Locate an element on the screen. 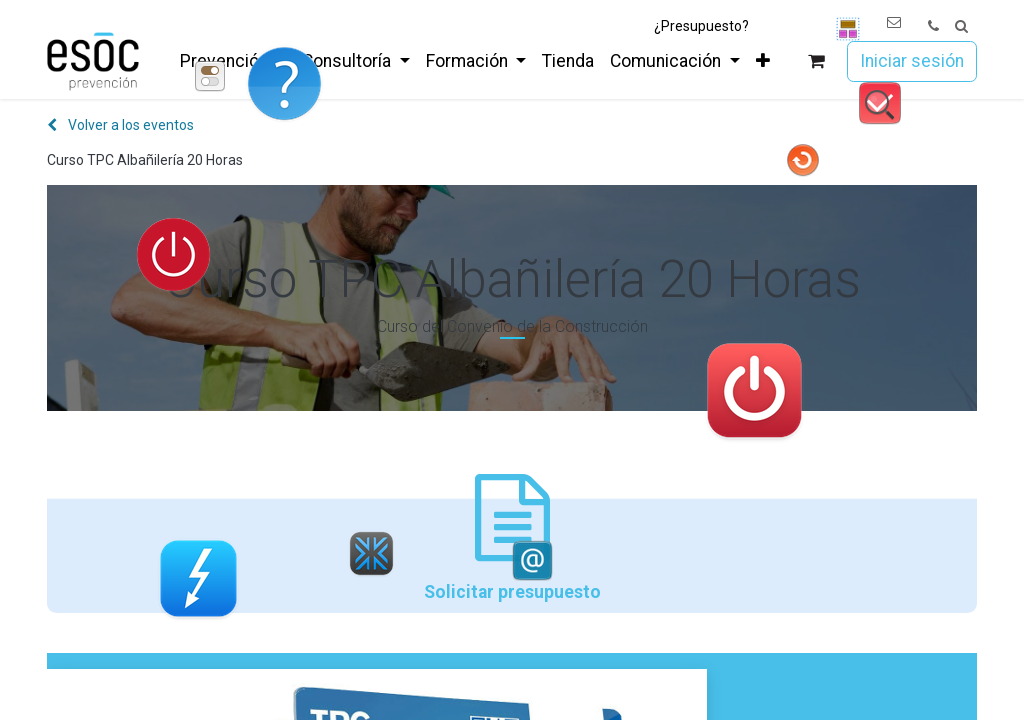 Image resolution: width=1024 pixels, height=720 pixels. shut down or power off the device is located at coordinates (754, 390).